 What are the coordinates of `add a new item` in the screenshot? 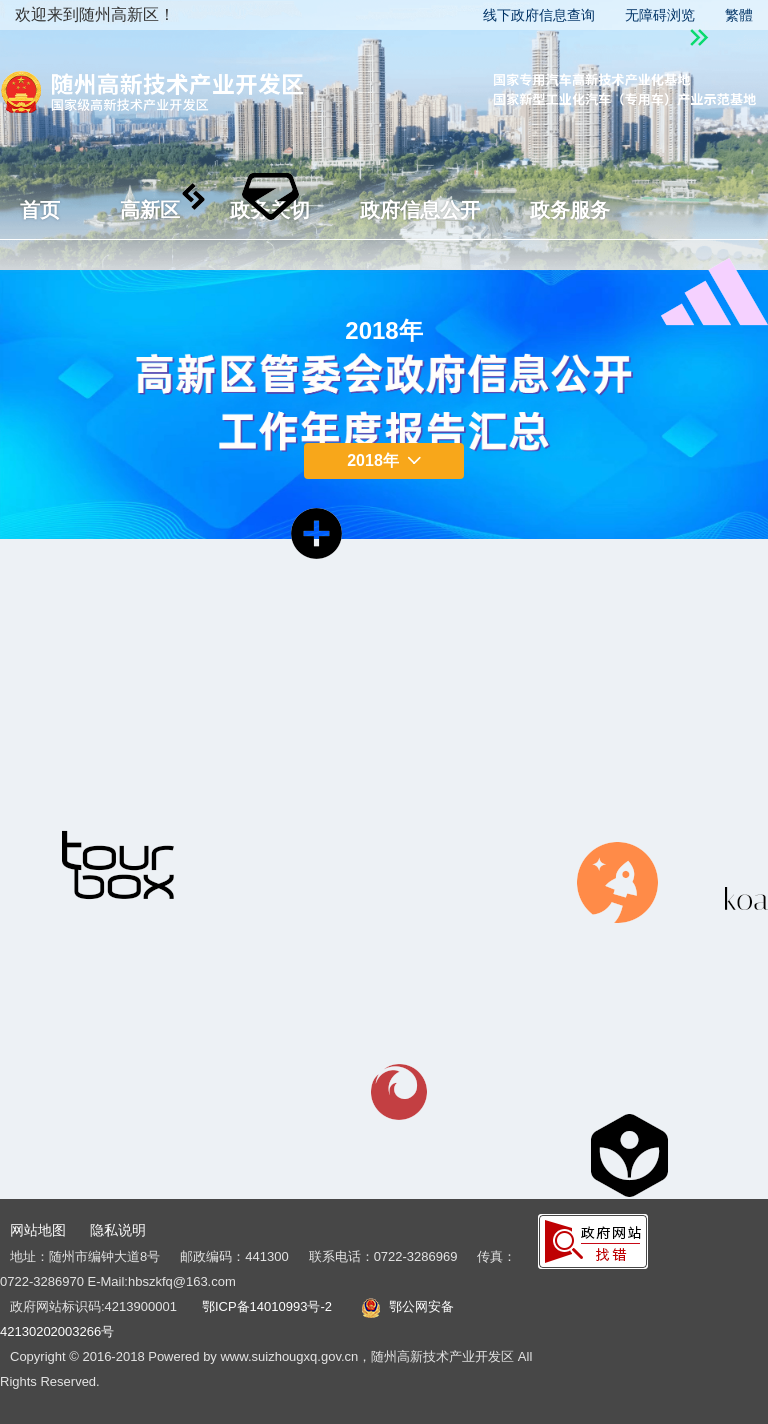 It's located at (316, 533).